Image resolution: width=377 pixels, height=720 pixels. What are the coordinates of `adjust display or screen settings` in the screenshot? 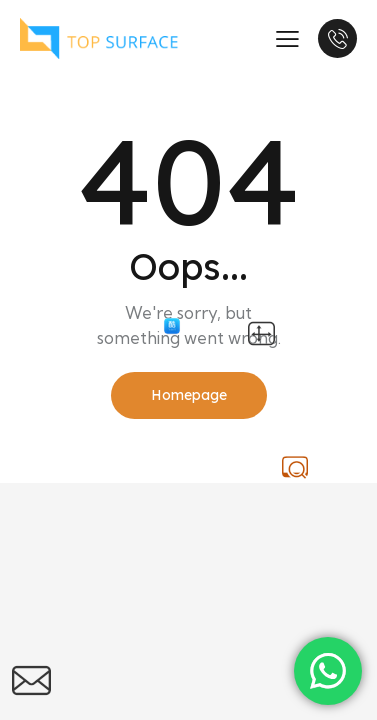 It's located at (261, 333).